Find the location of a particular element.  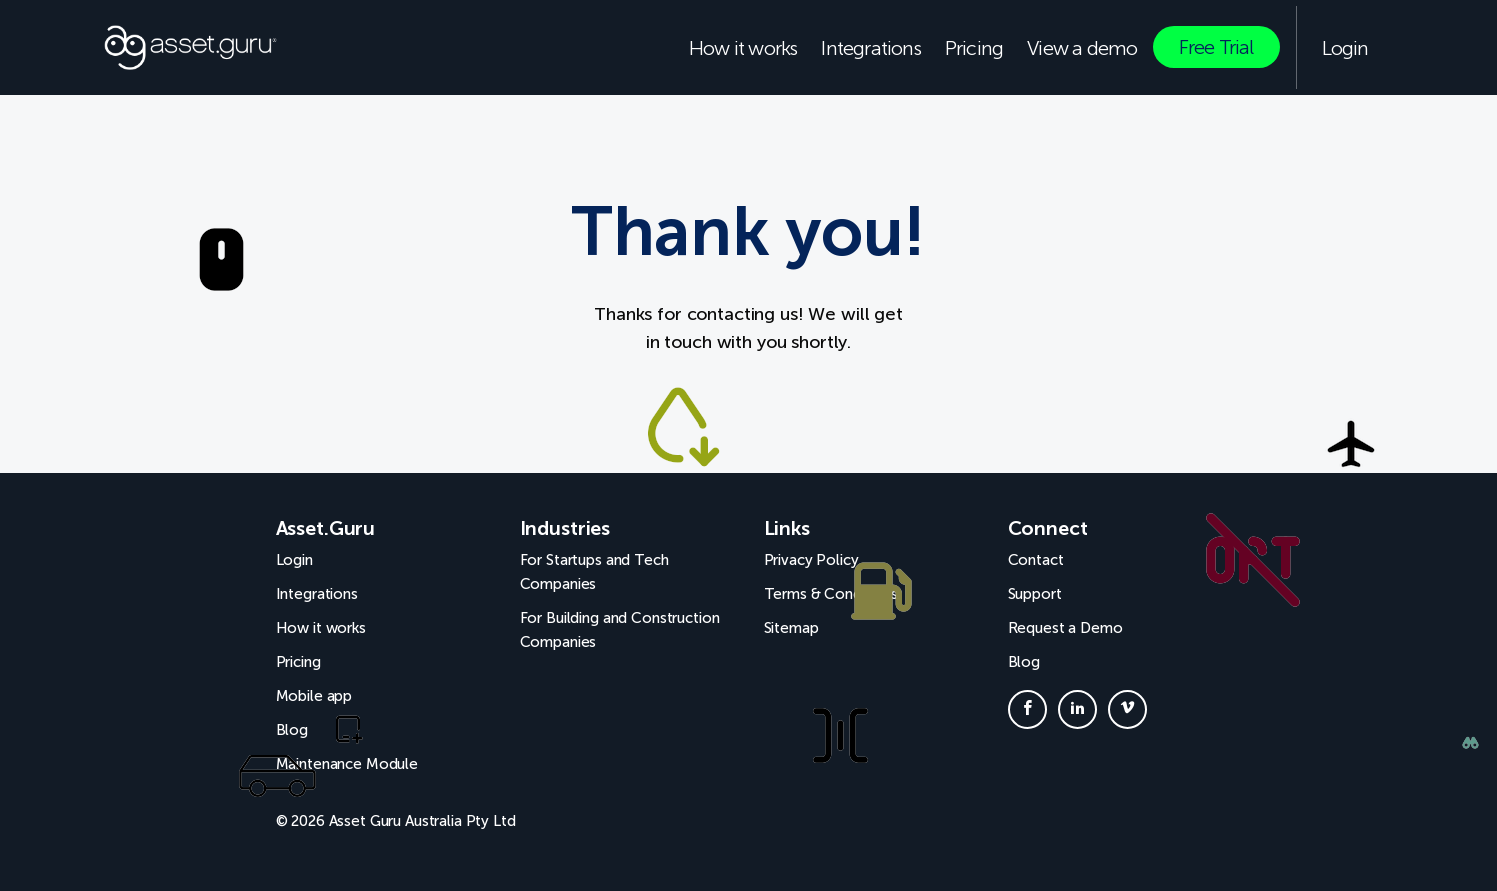

decrease water or liquid level is located at coordinates (678, 425).